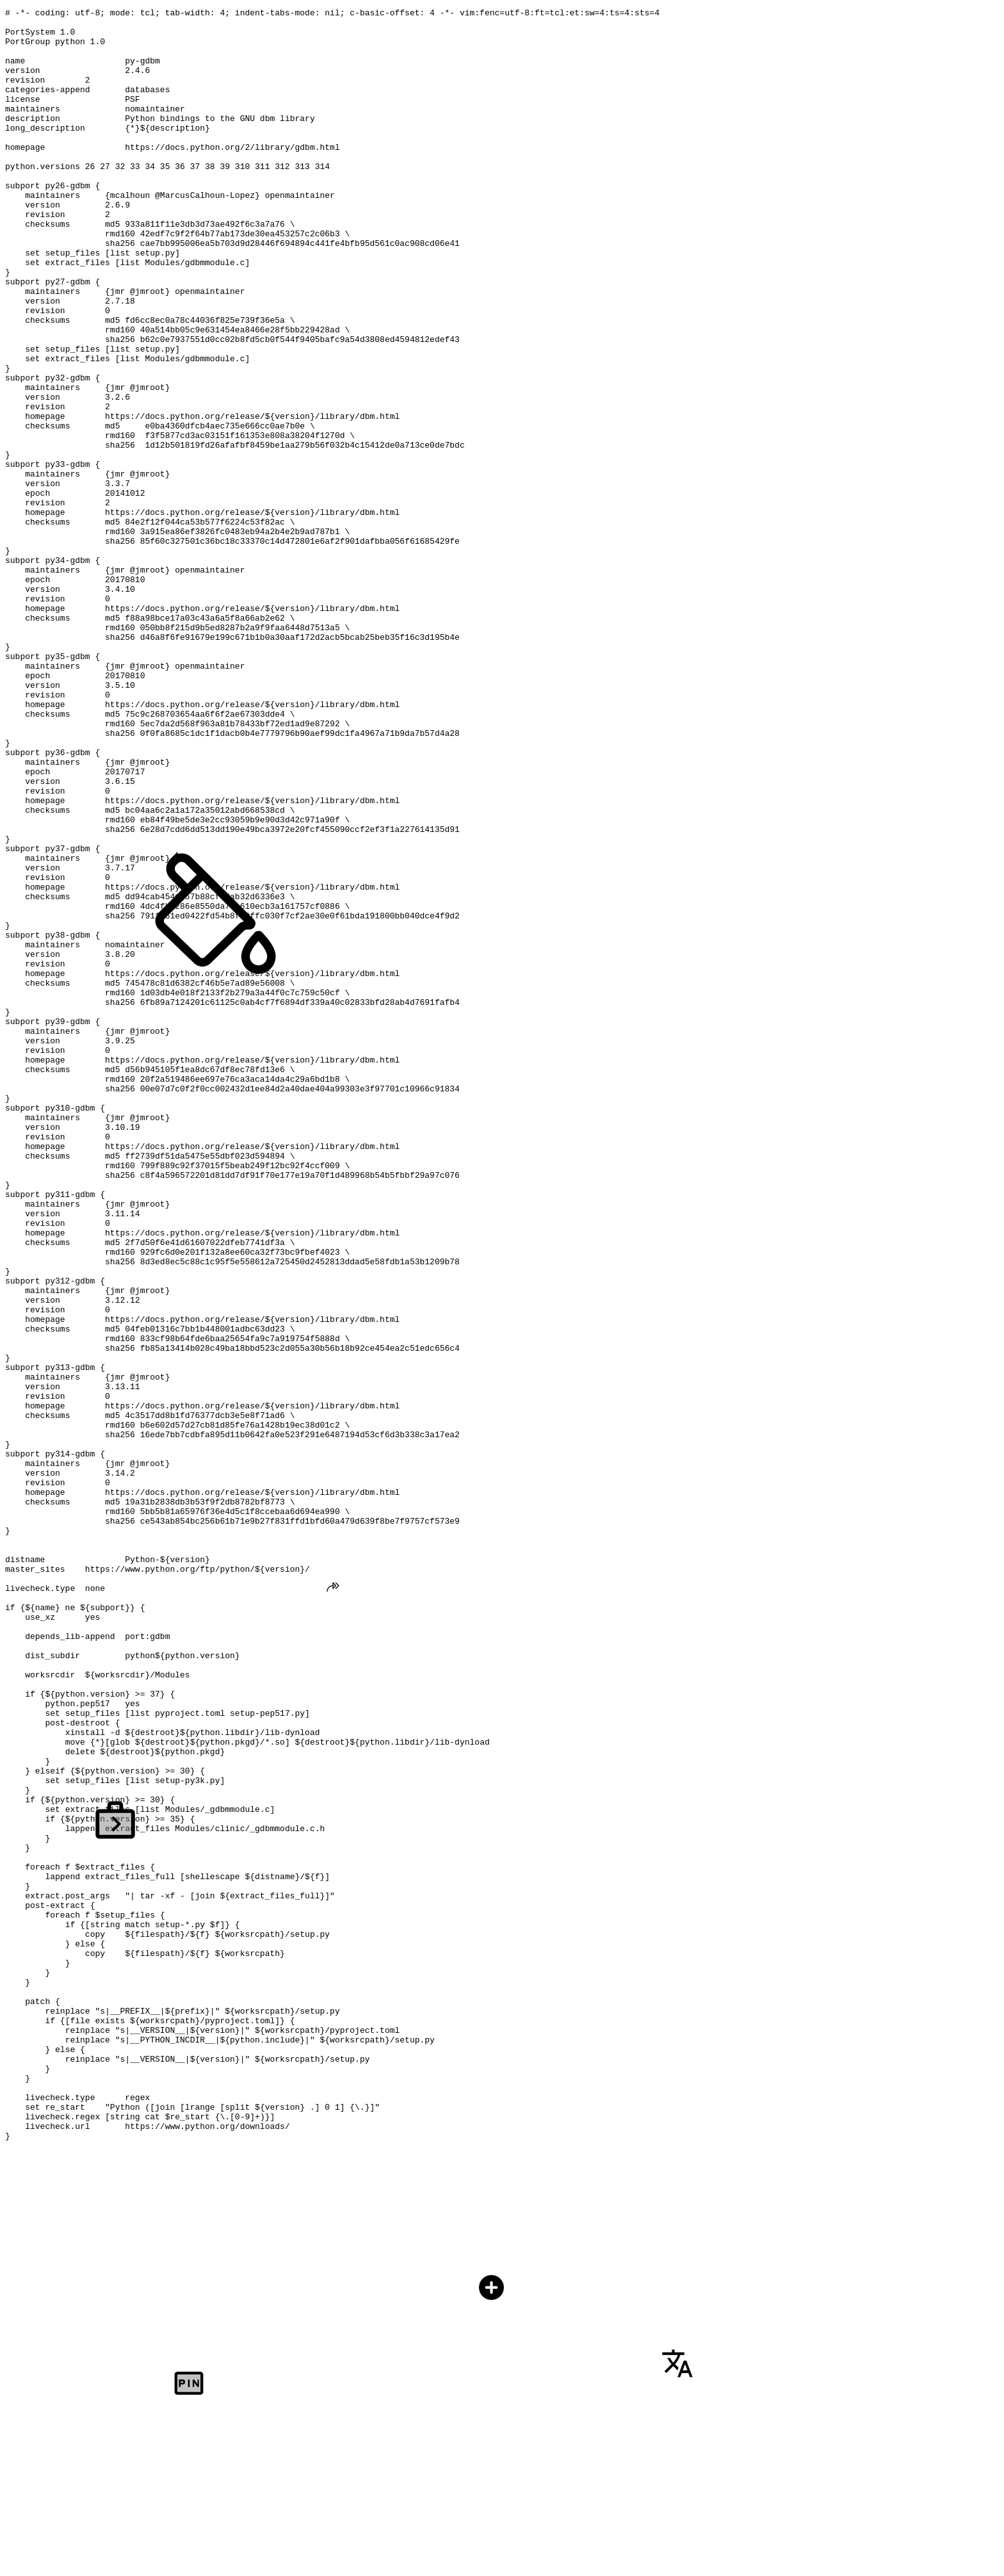 The height and width of the screenshot is (2576, 1004). Describe the element at coordinates (215, 913) in the screenshot. I see `fill an area with color` at that location.